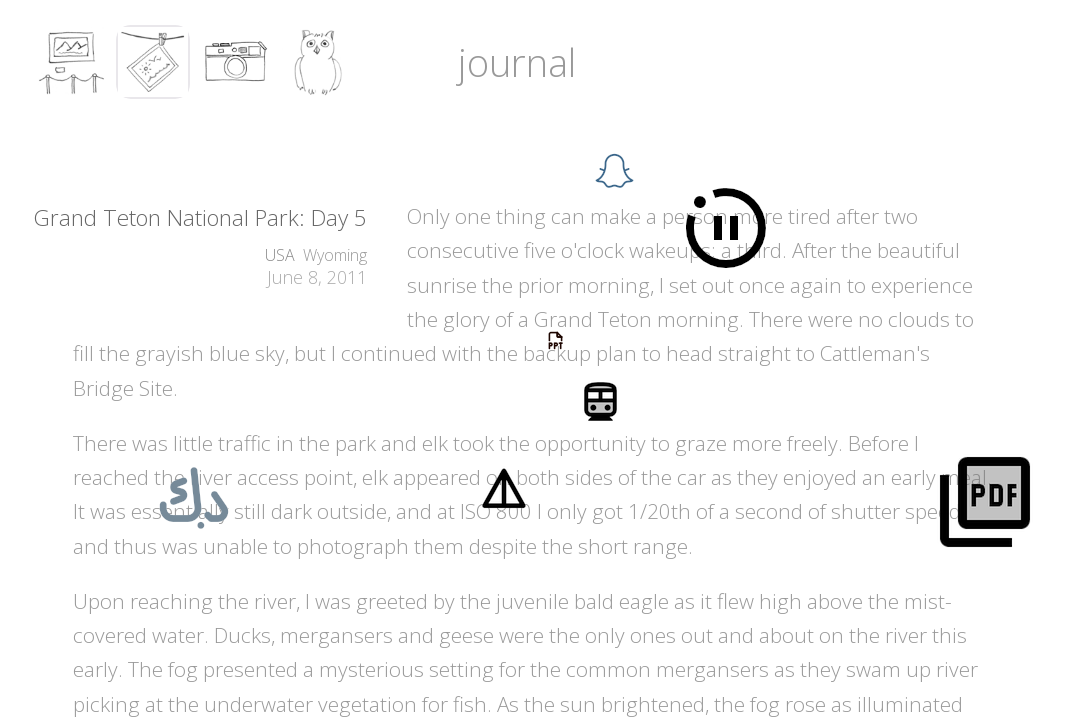 The width and height of the screenshot is (1066, 720). What do you see at coordinates (726, 228) in the screenshot?
I see `pause motion photo playback` at bounding box center [726, 228].